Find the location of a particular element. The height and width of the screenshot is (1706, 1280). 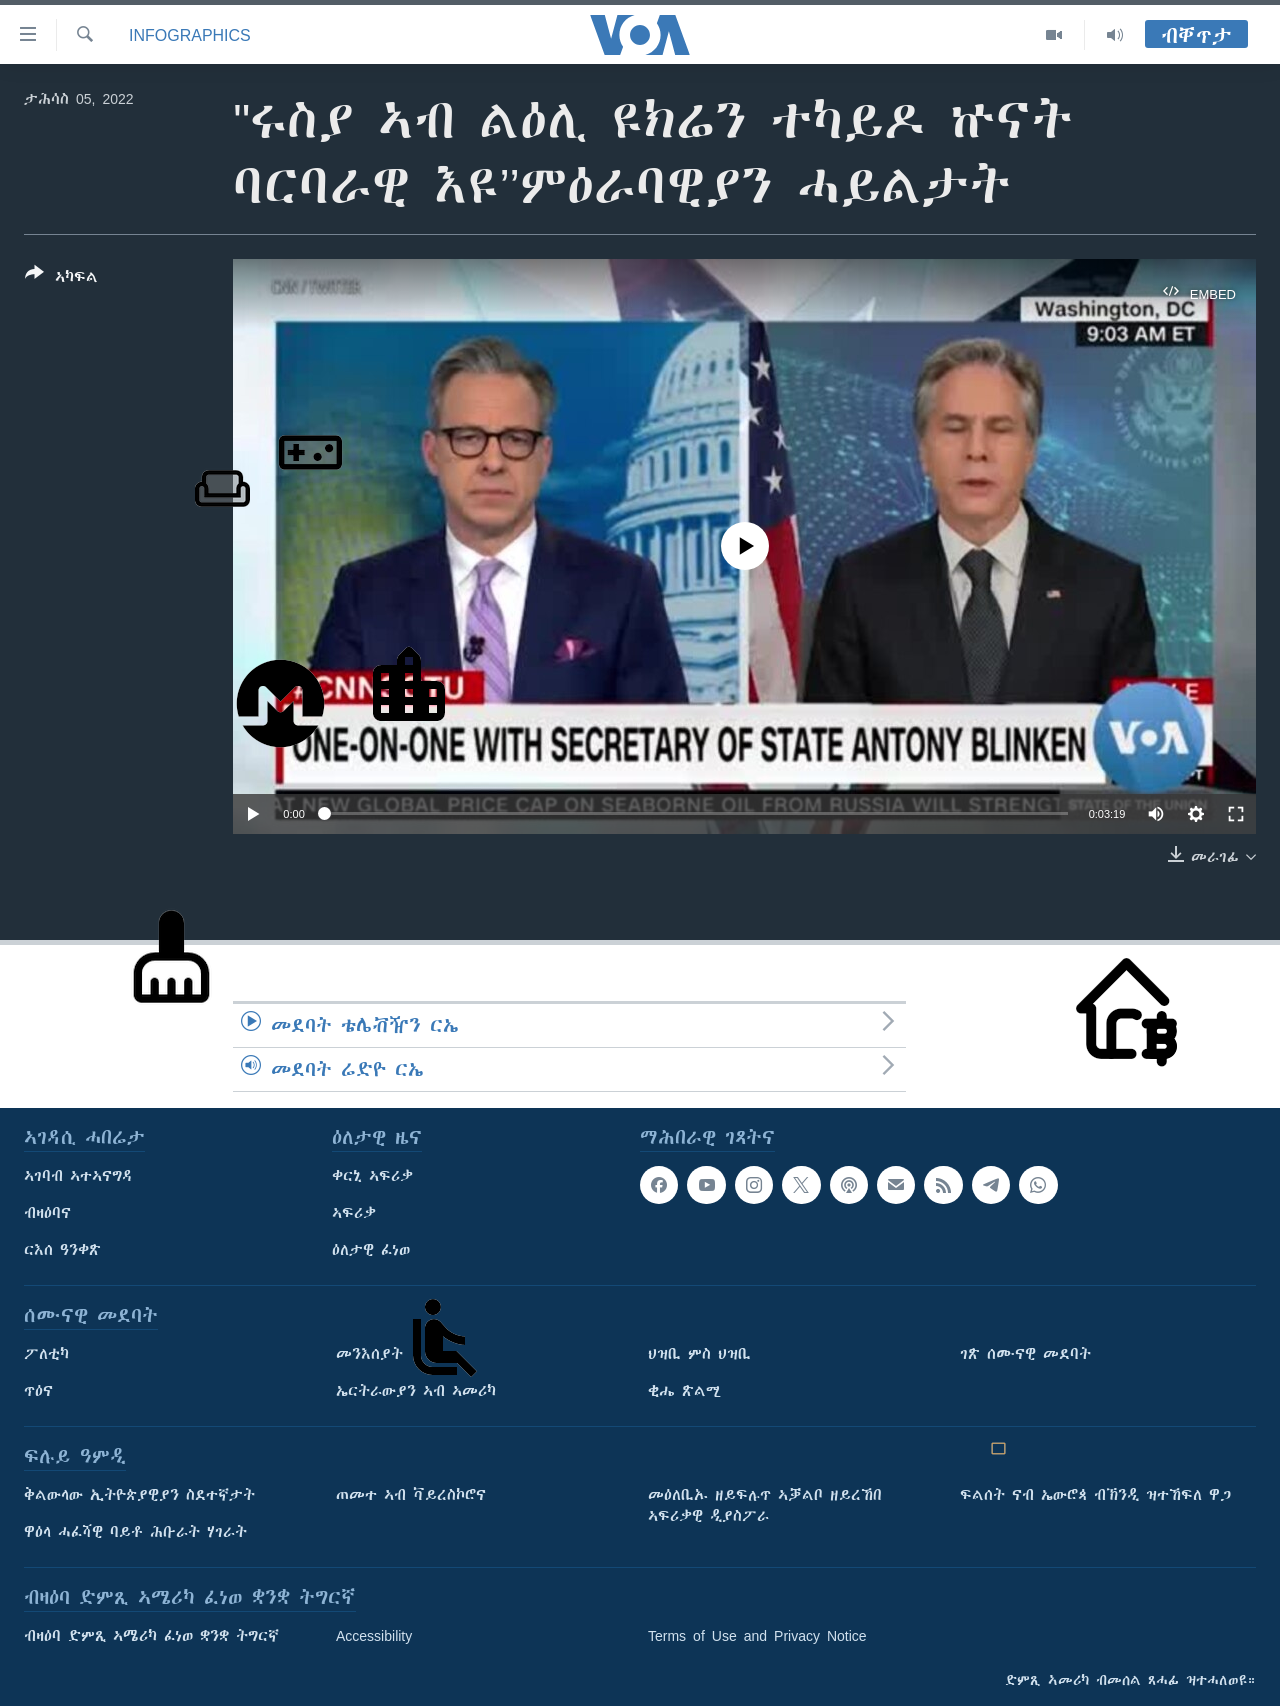

view monero cryptocurrency balance is located at coordinates (280, 703).